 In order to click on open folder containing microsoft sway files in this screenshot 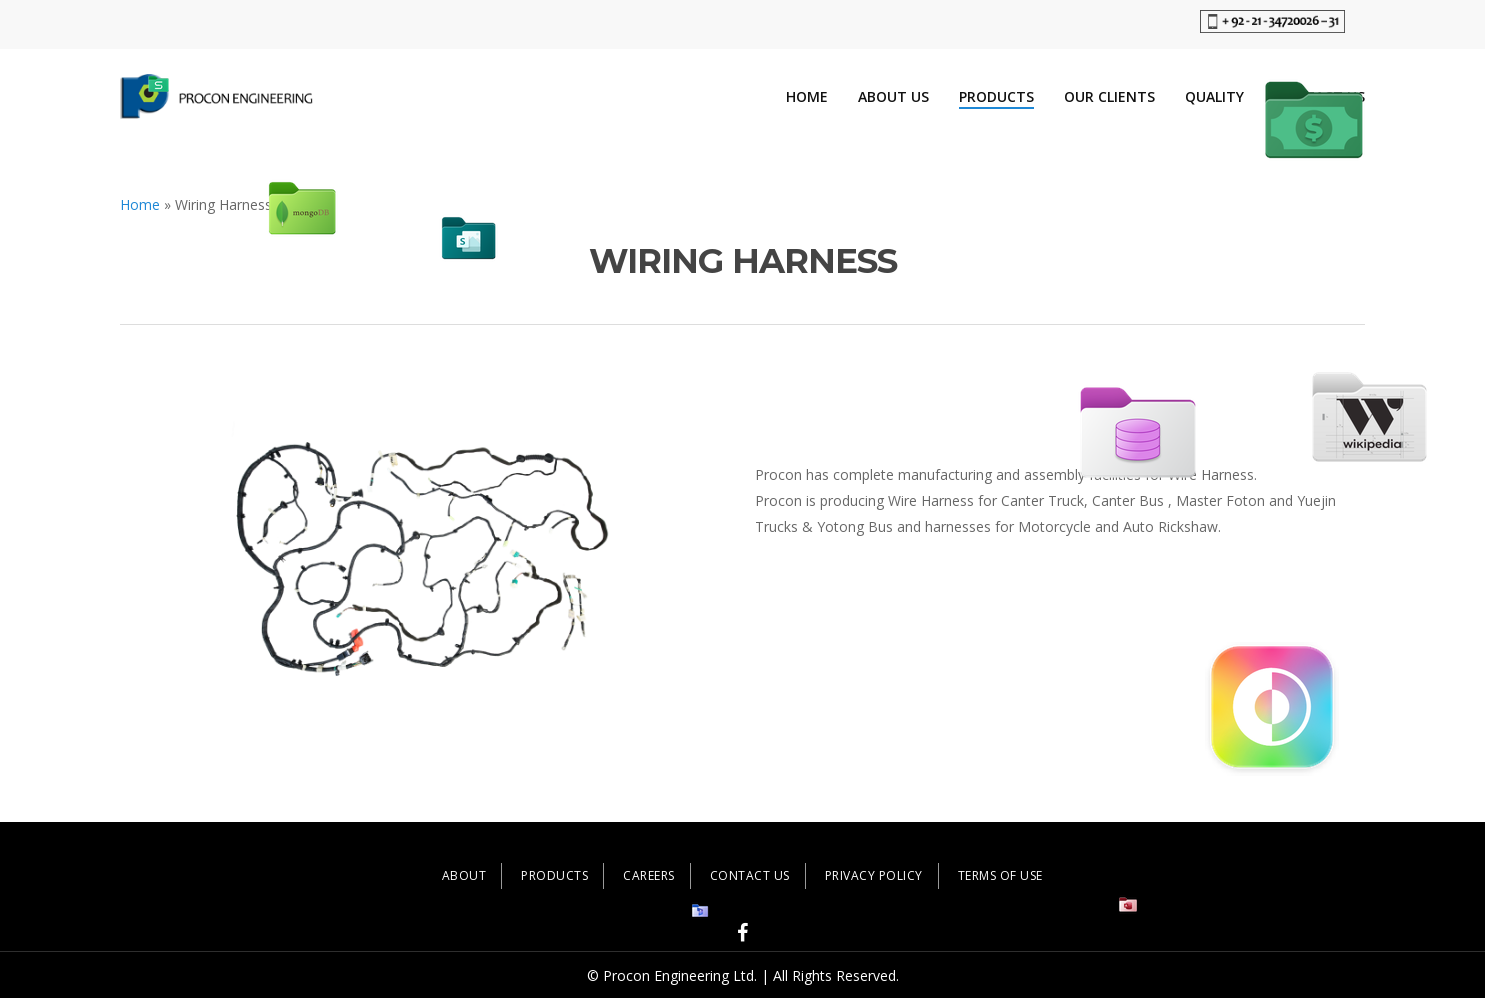, I will do `click(468, 239)`.